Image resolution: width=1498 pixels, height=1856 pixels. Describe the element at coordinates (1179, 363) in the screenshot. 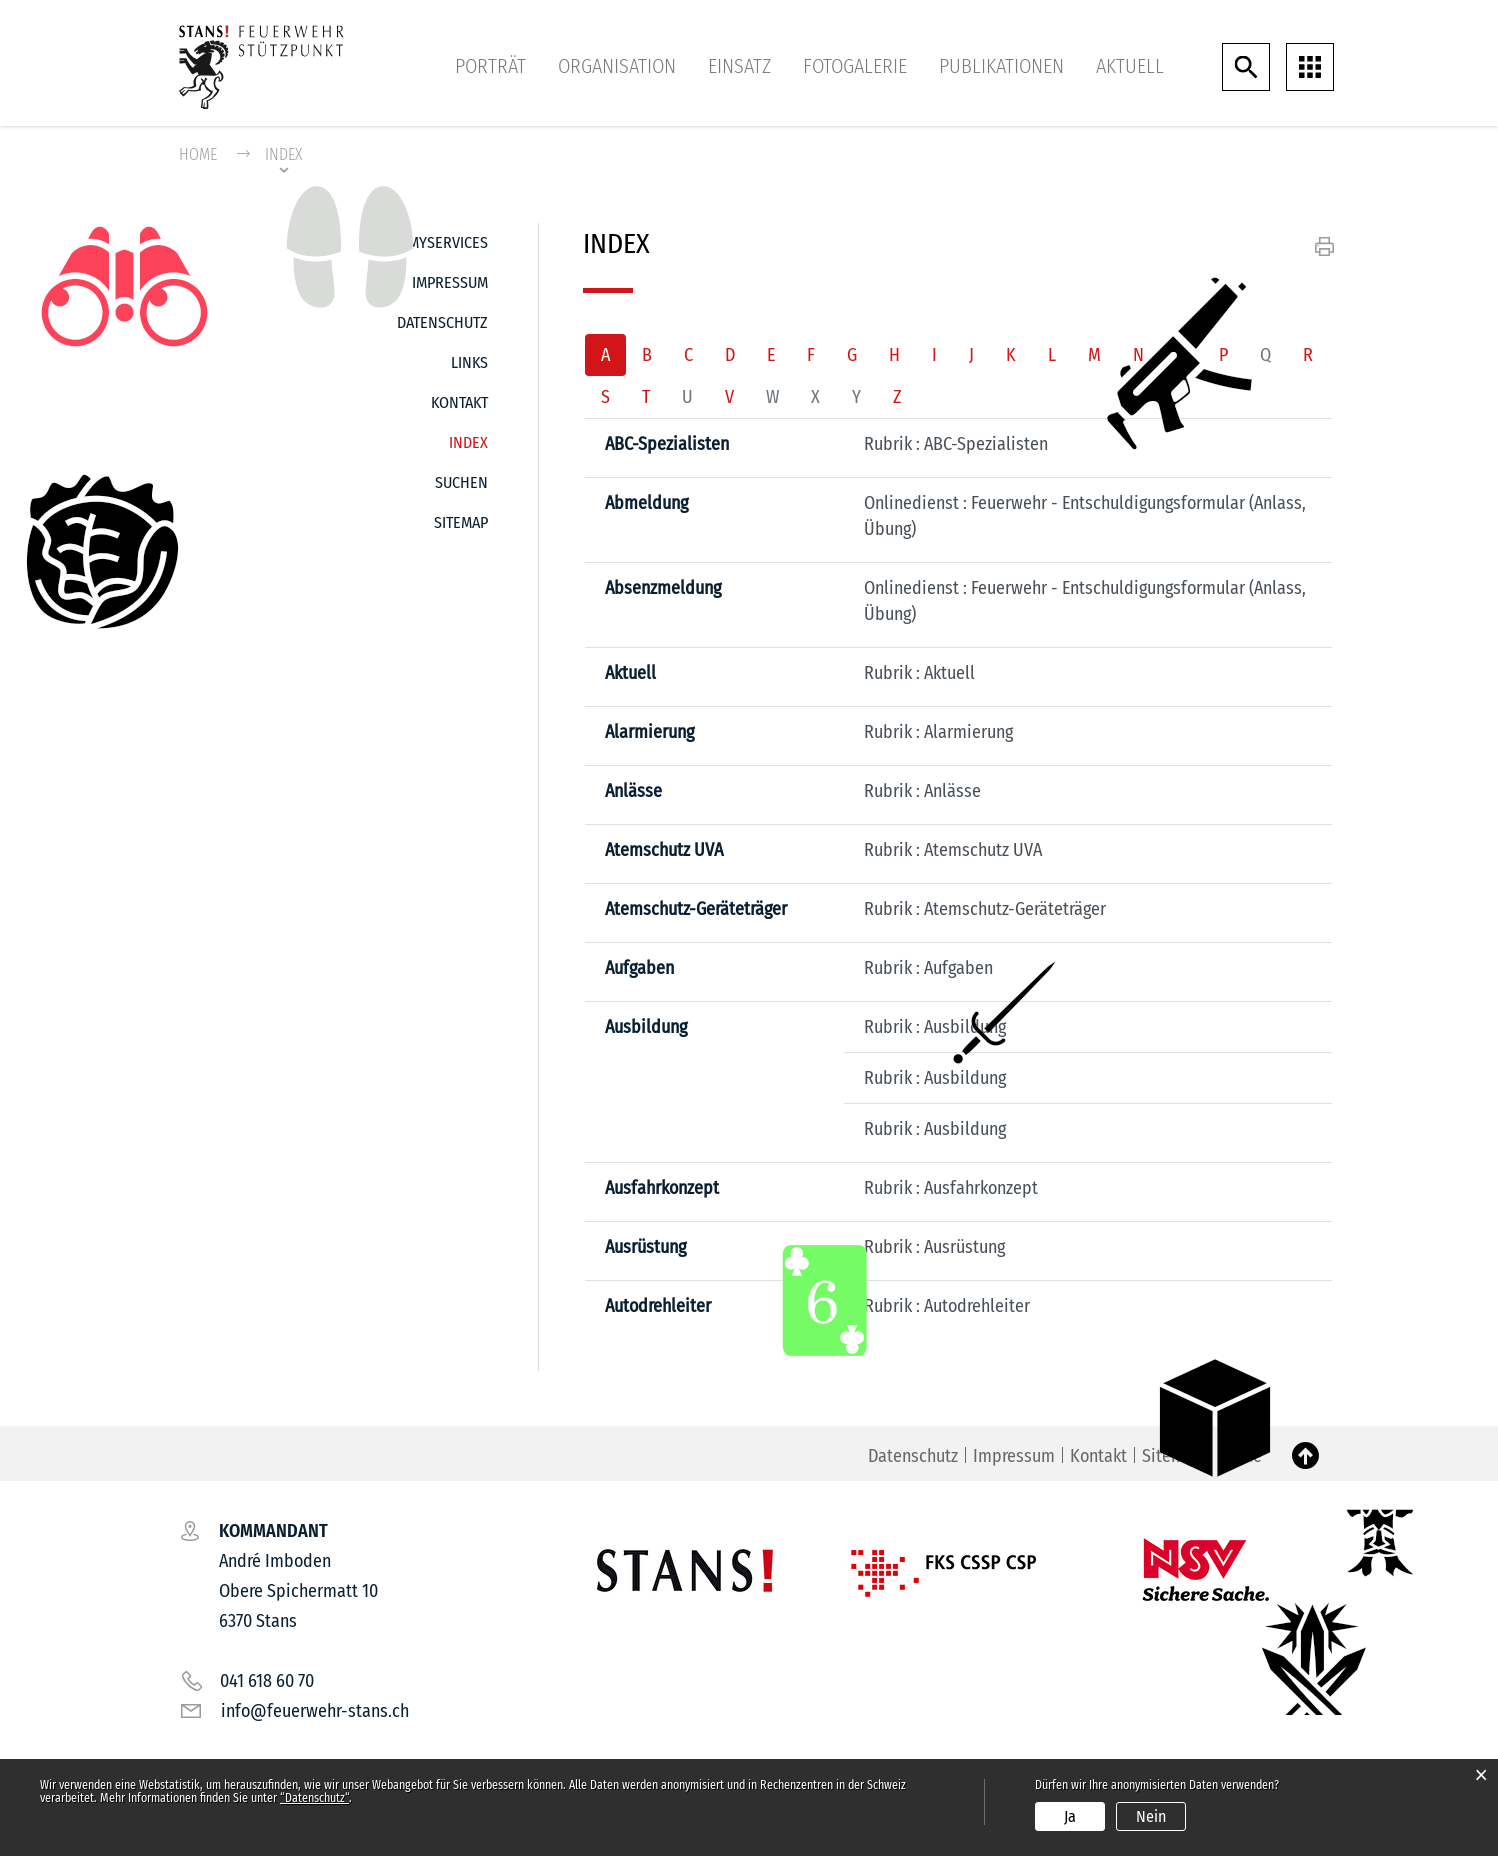

I see `select mp5 submachine gun in weapon loadout` at that location.